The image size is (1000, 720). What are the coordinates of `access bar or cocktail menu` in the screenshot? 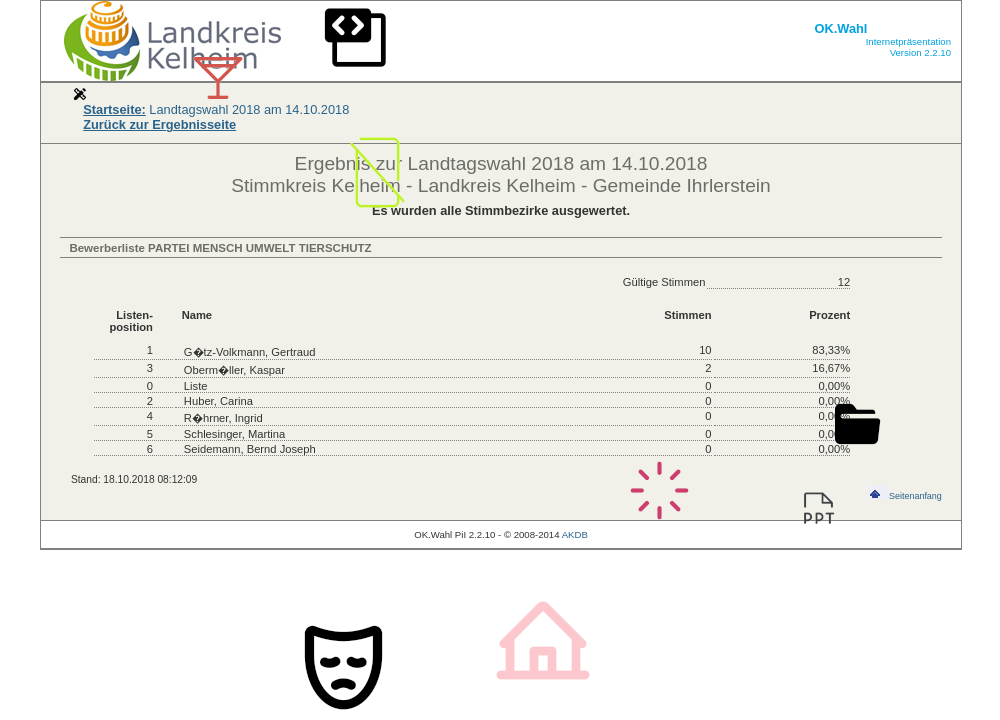 It's located at (218, 78).